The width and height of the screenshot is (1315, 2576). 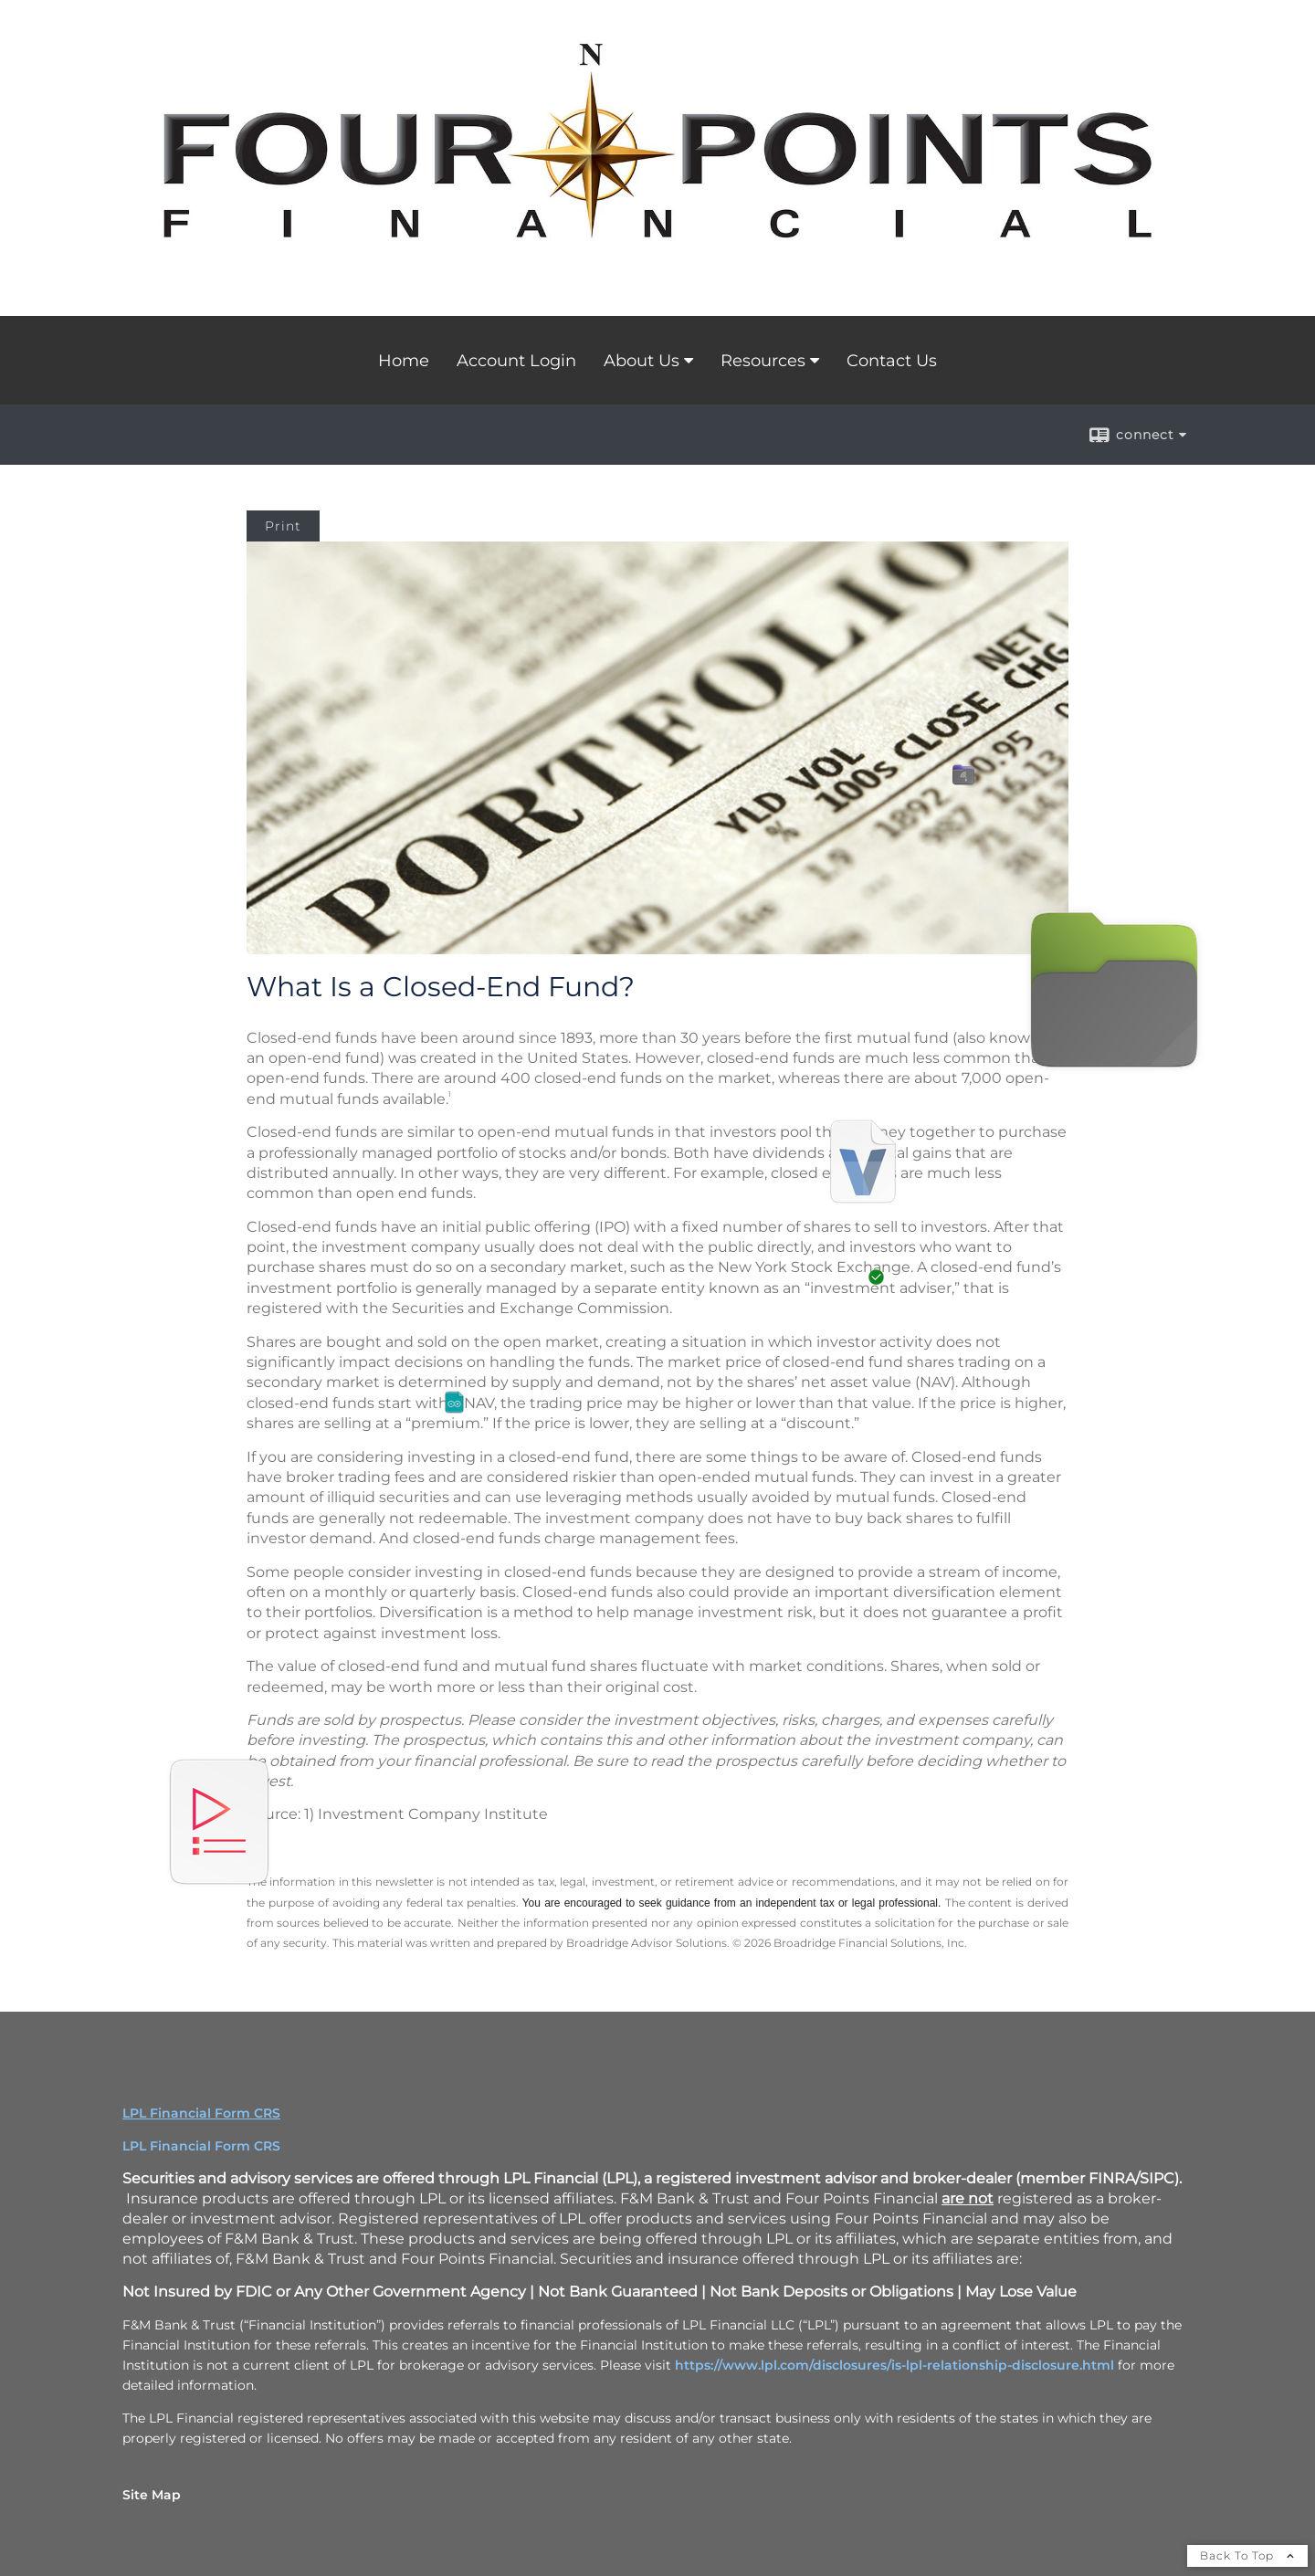 I want to click on a v programming language source file, so click(x=863, y=1162).